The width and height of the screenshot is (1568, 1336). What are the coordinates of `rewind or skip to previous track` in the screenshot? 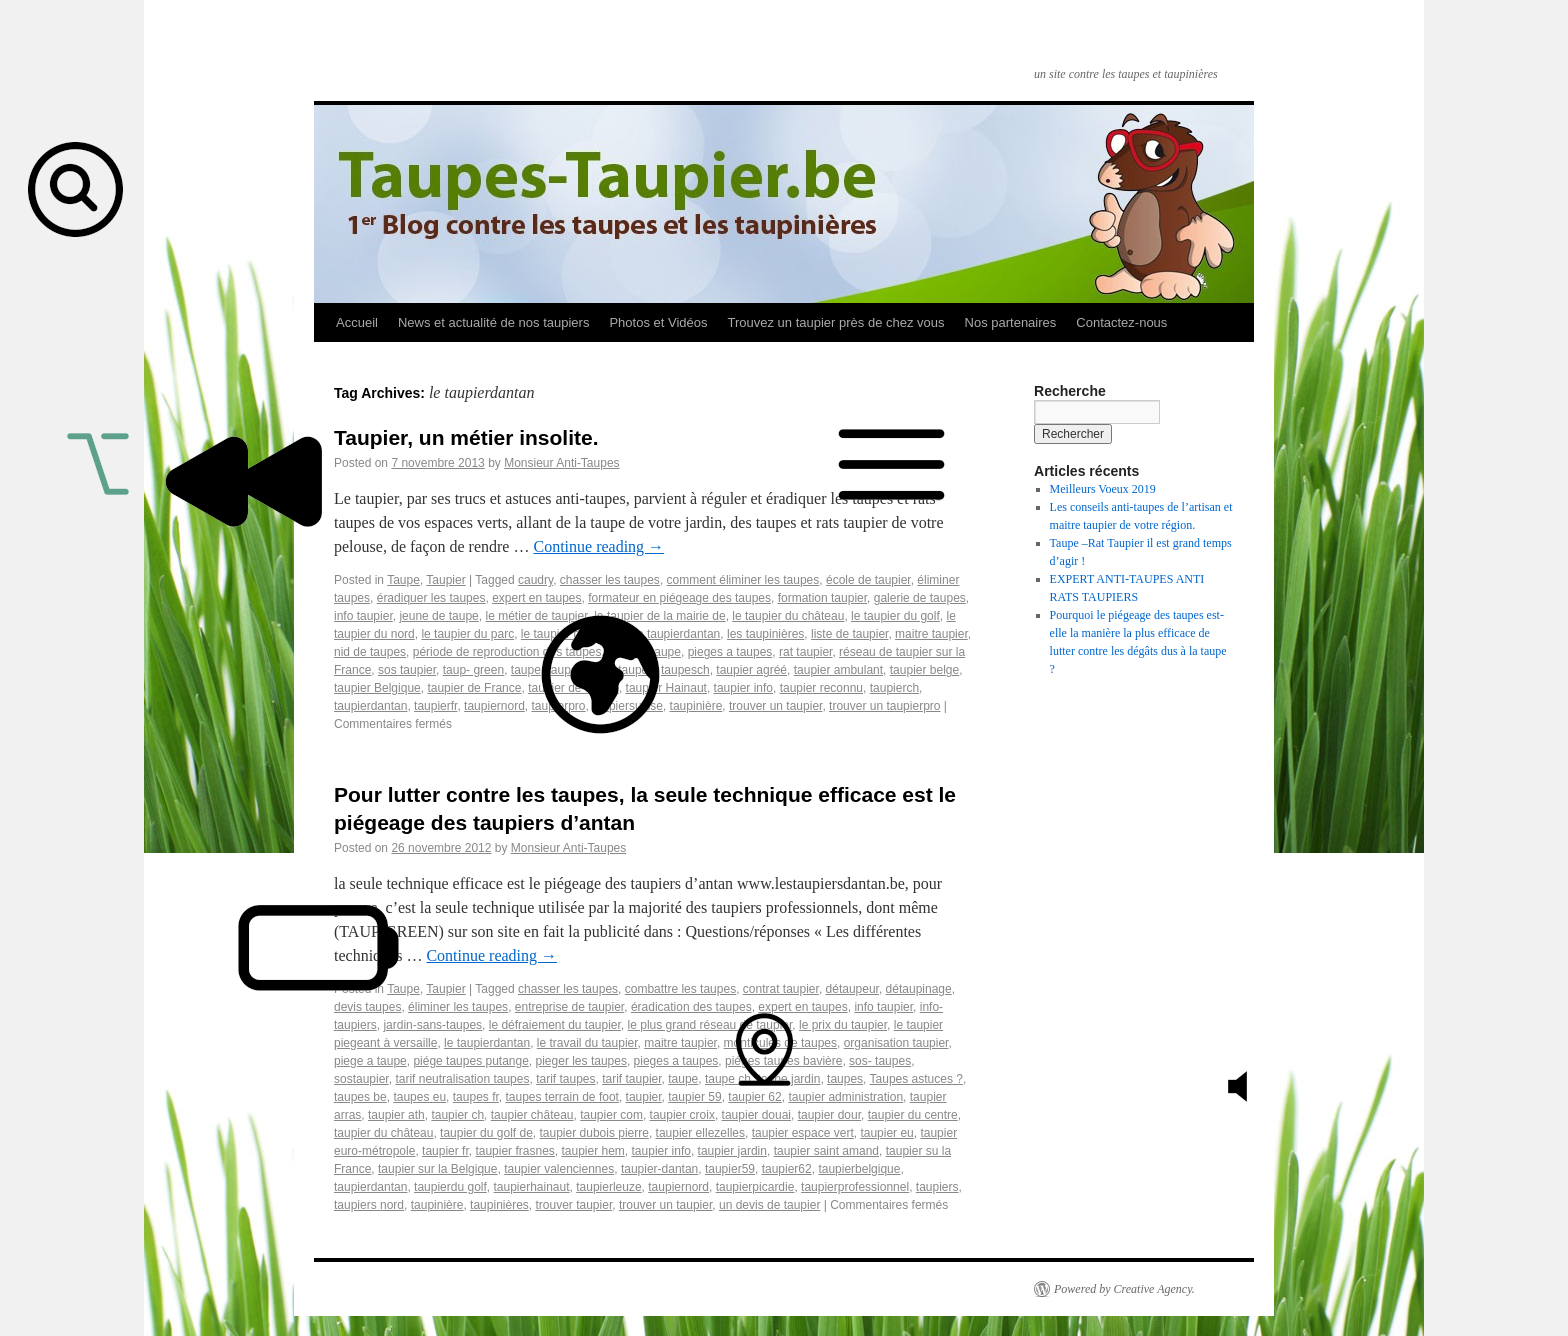 It's located at (248, 476).